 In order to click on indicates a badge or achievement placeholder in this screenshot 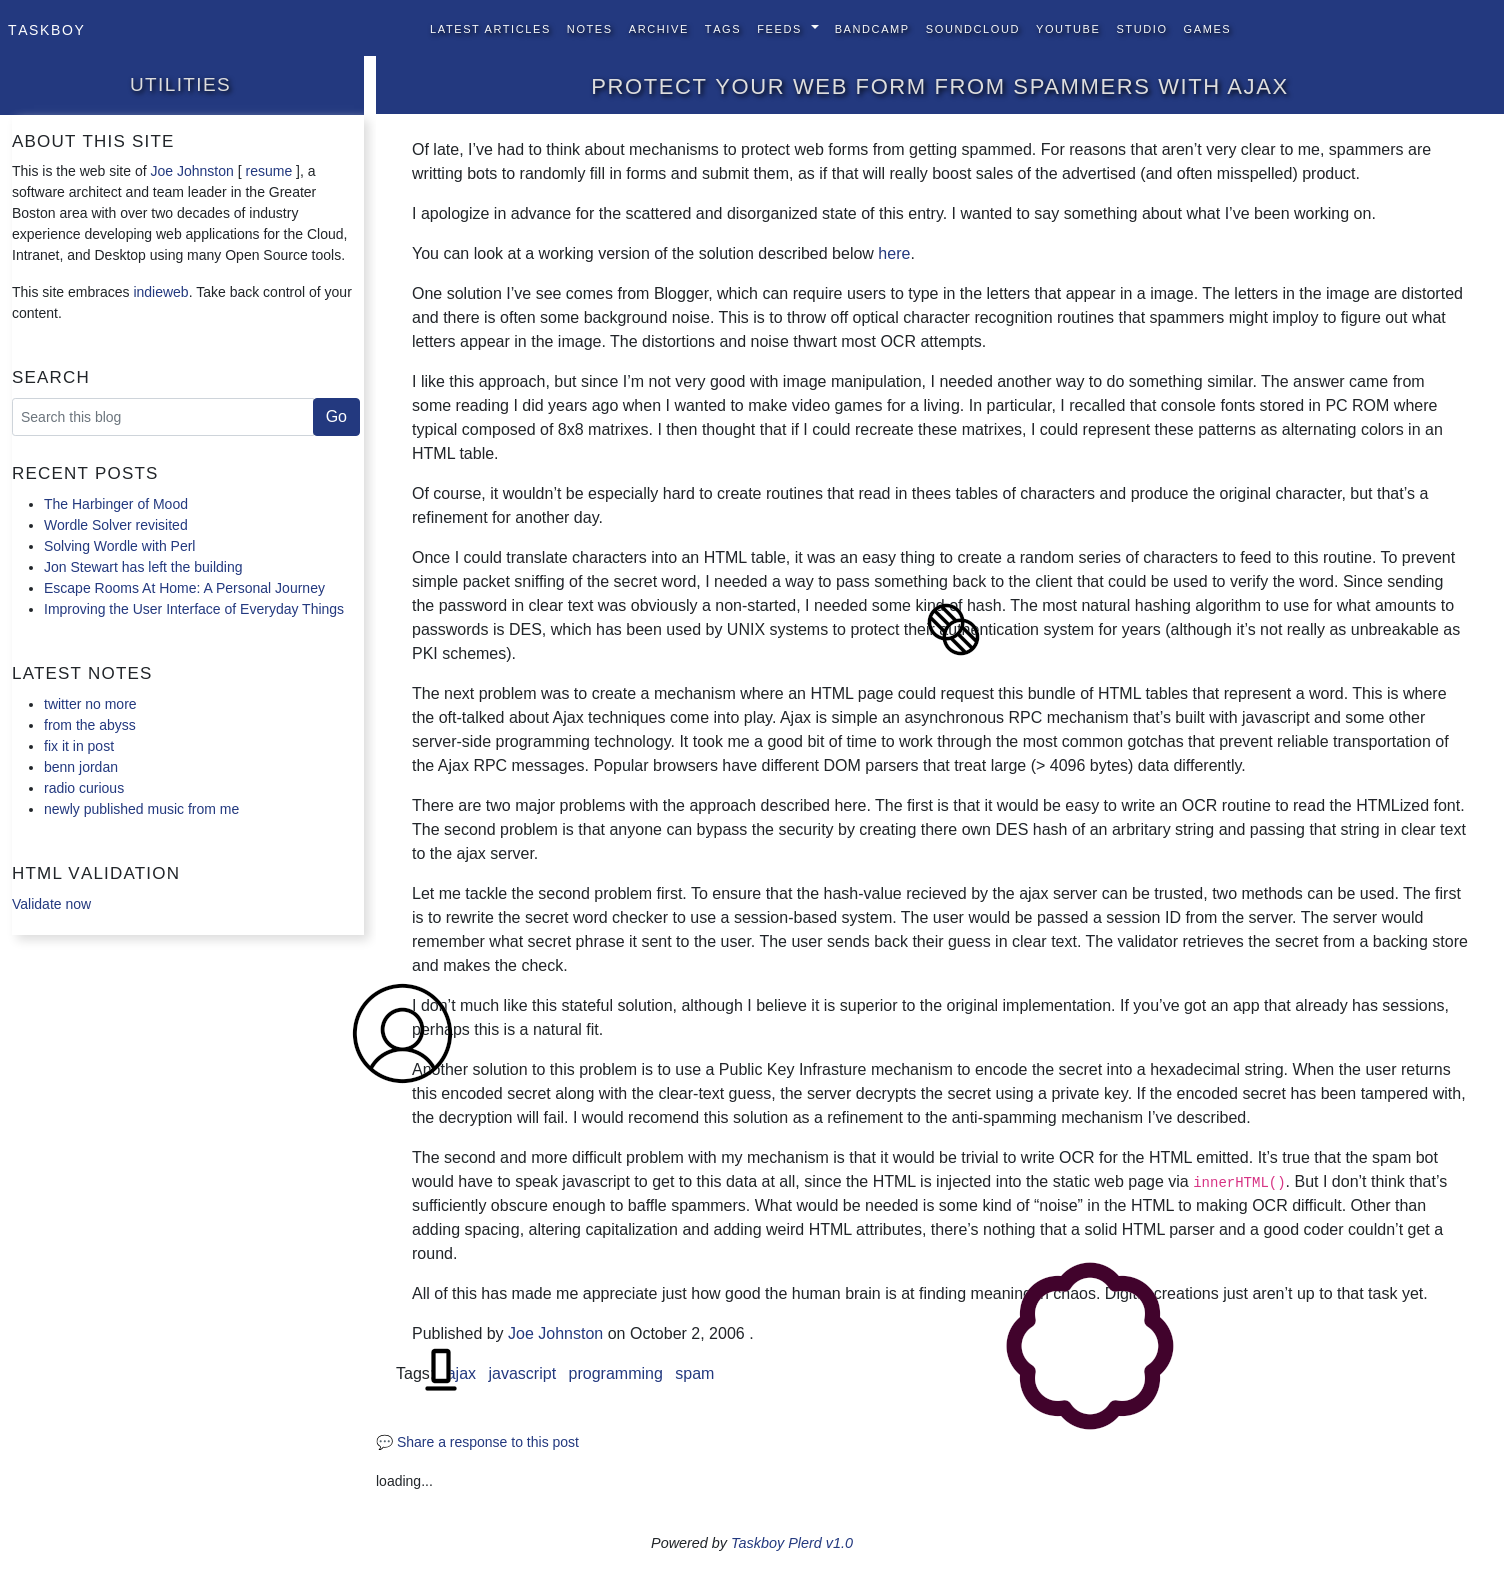, I will do `click(1090, 1346)`.